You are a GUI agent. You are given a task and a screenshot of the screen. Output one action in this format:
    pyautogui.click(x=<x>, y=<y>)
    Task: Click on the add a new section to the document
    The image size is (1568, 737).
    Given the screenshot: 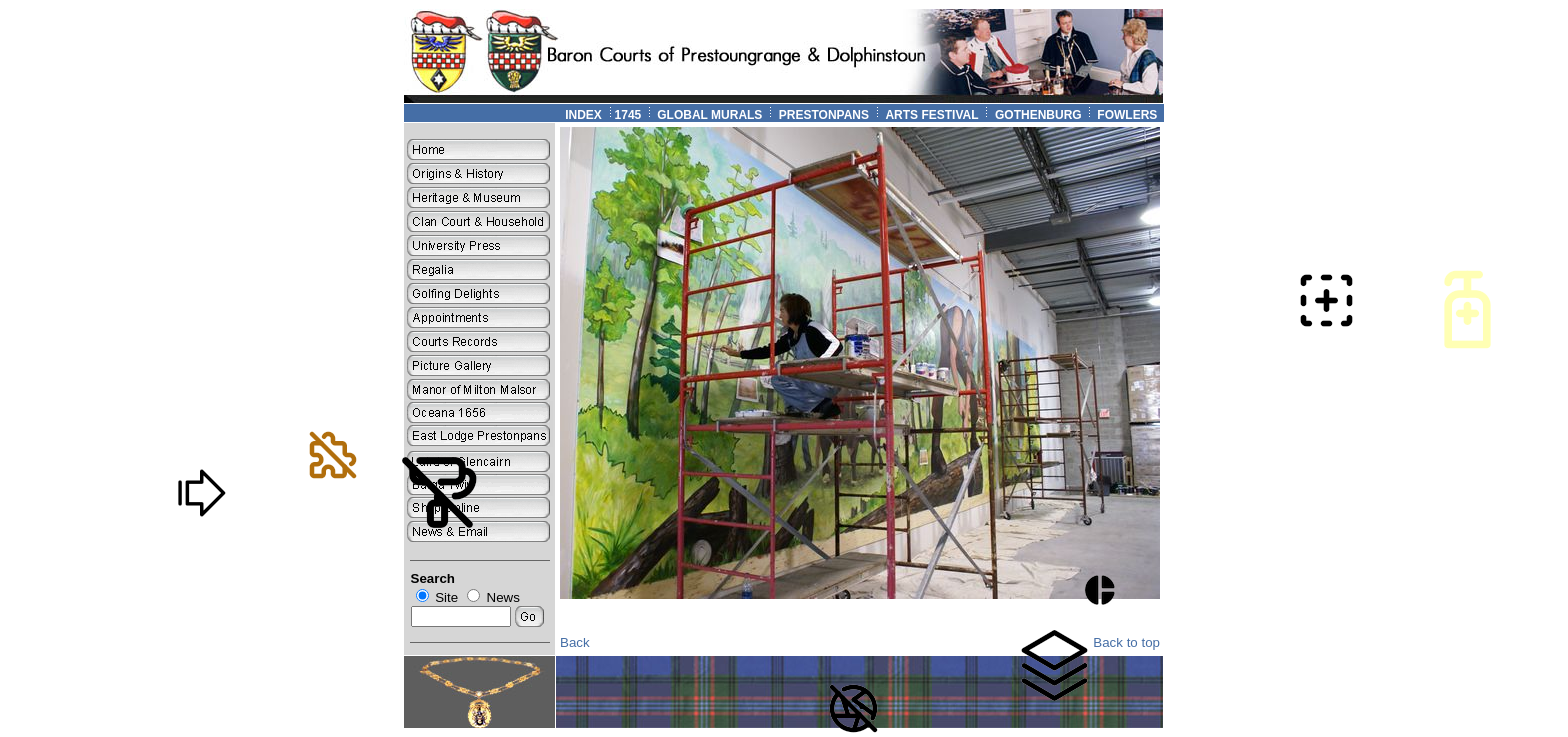 What is the action you would take?
    pyautogui.click(x=1326, y=300)
    